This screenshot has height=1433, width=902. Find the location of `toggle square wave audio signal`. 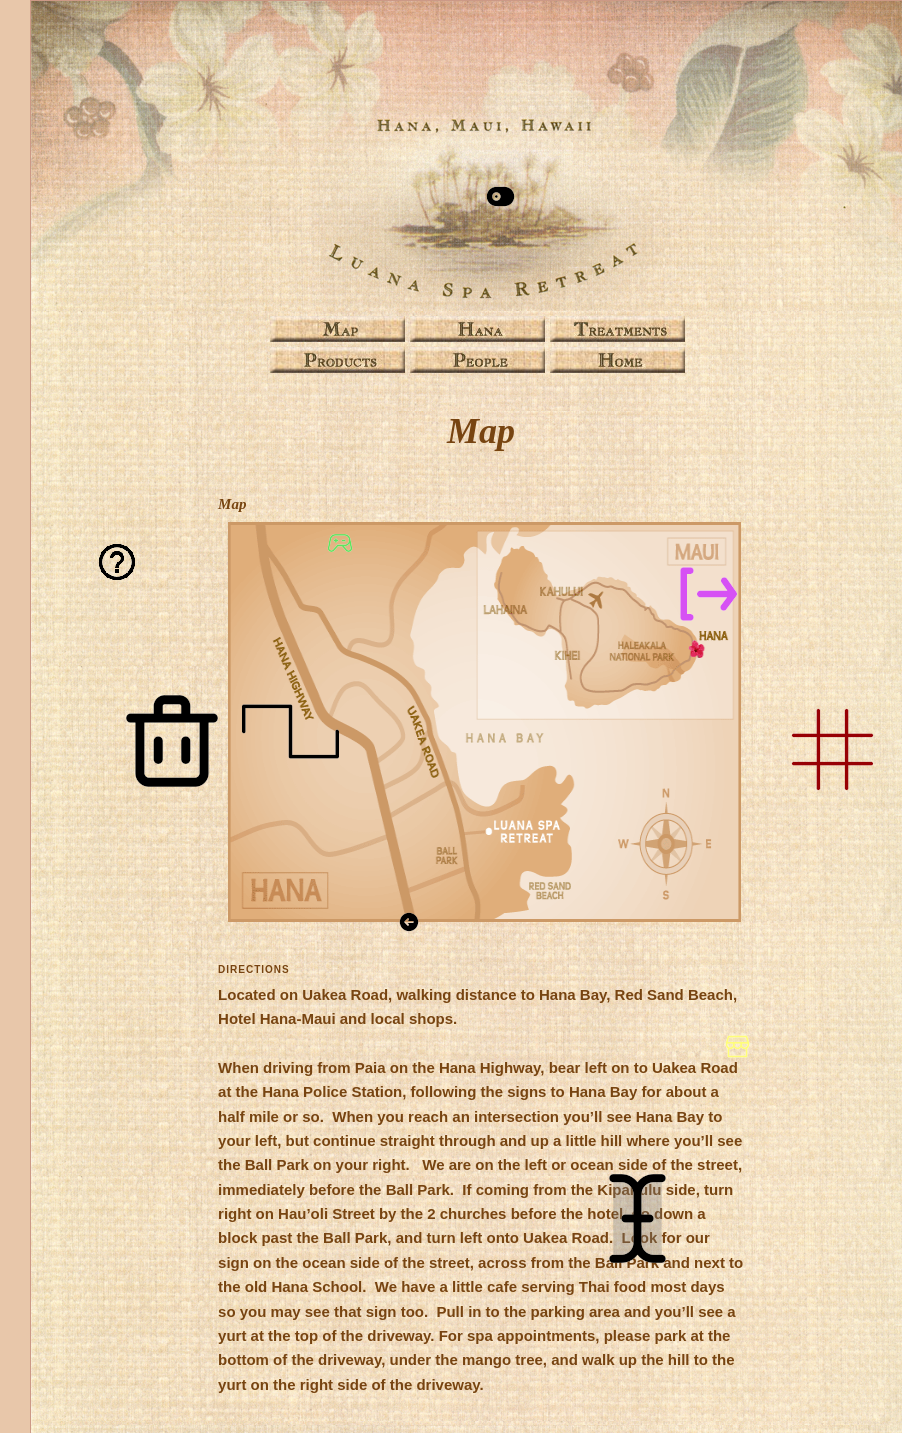

toggle square wave audio signal is located at coordinates (290, 731).